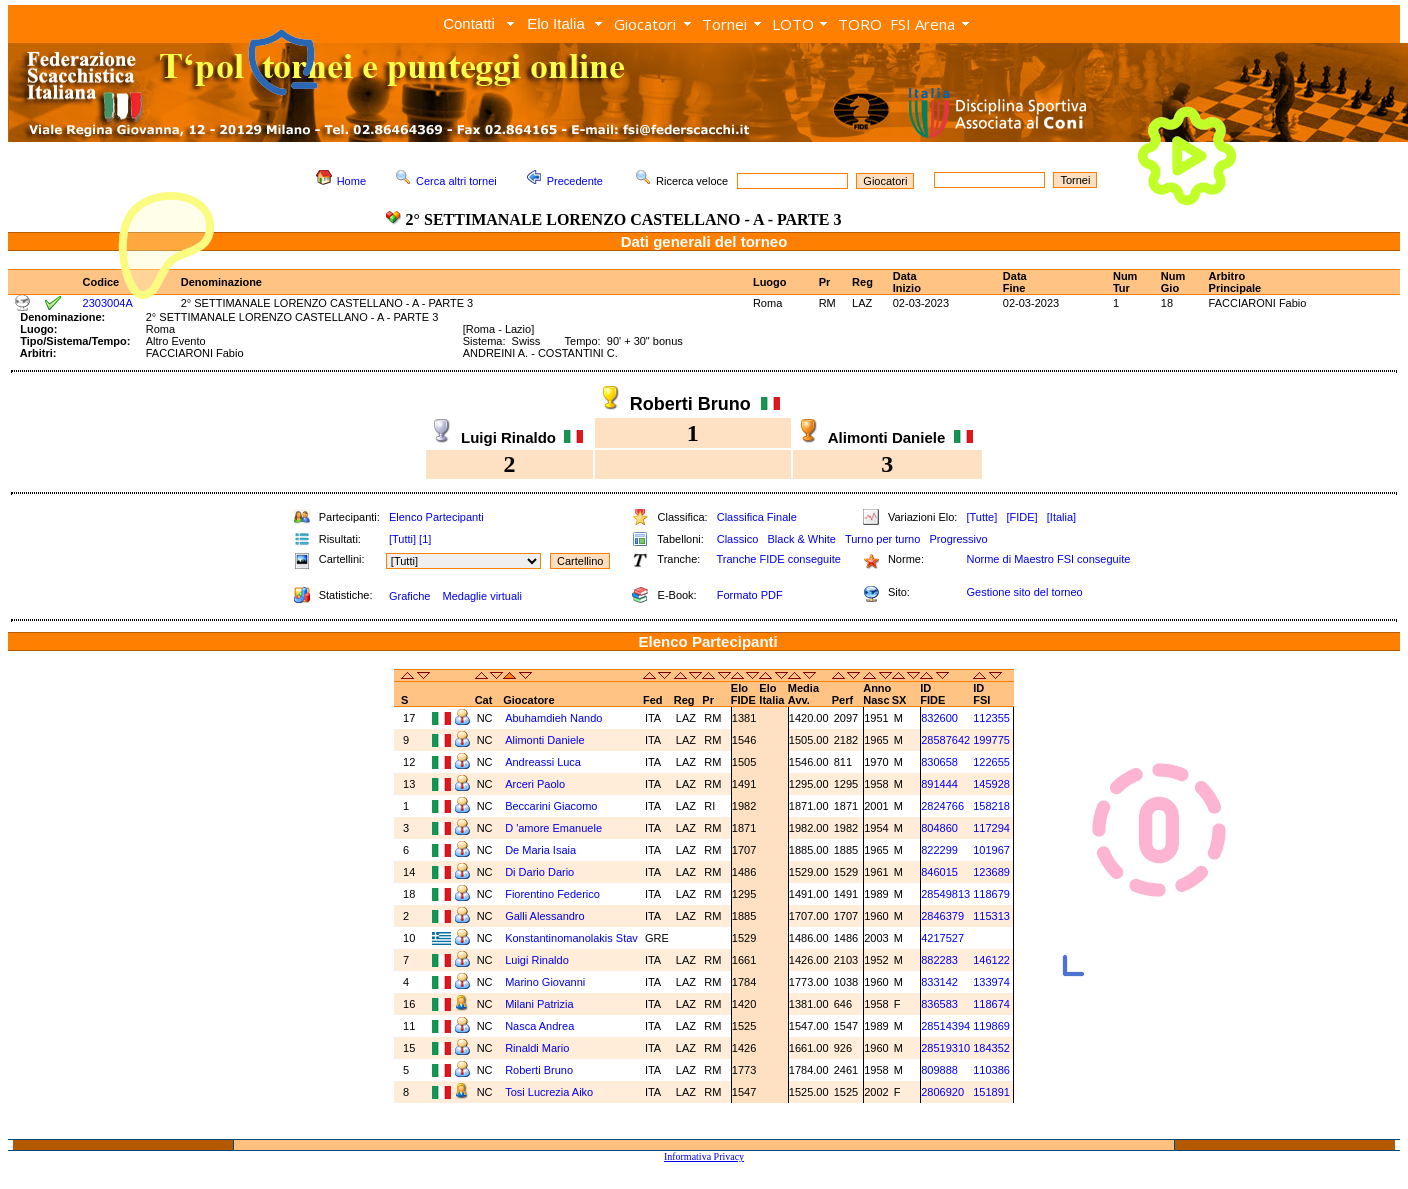 This screenshot has width=1408, height=1189. What do you see at coordinates (1159, 830) in the screenshot?
I see `indicates zero items or empty count` at bounding box center [1159, 830].